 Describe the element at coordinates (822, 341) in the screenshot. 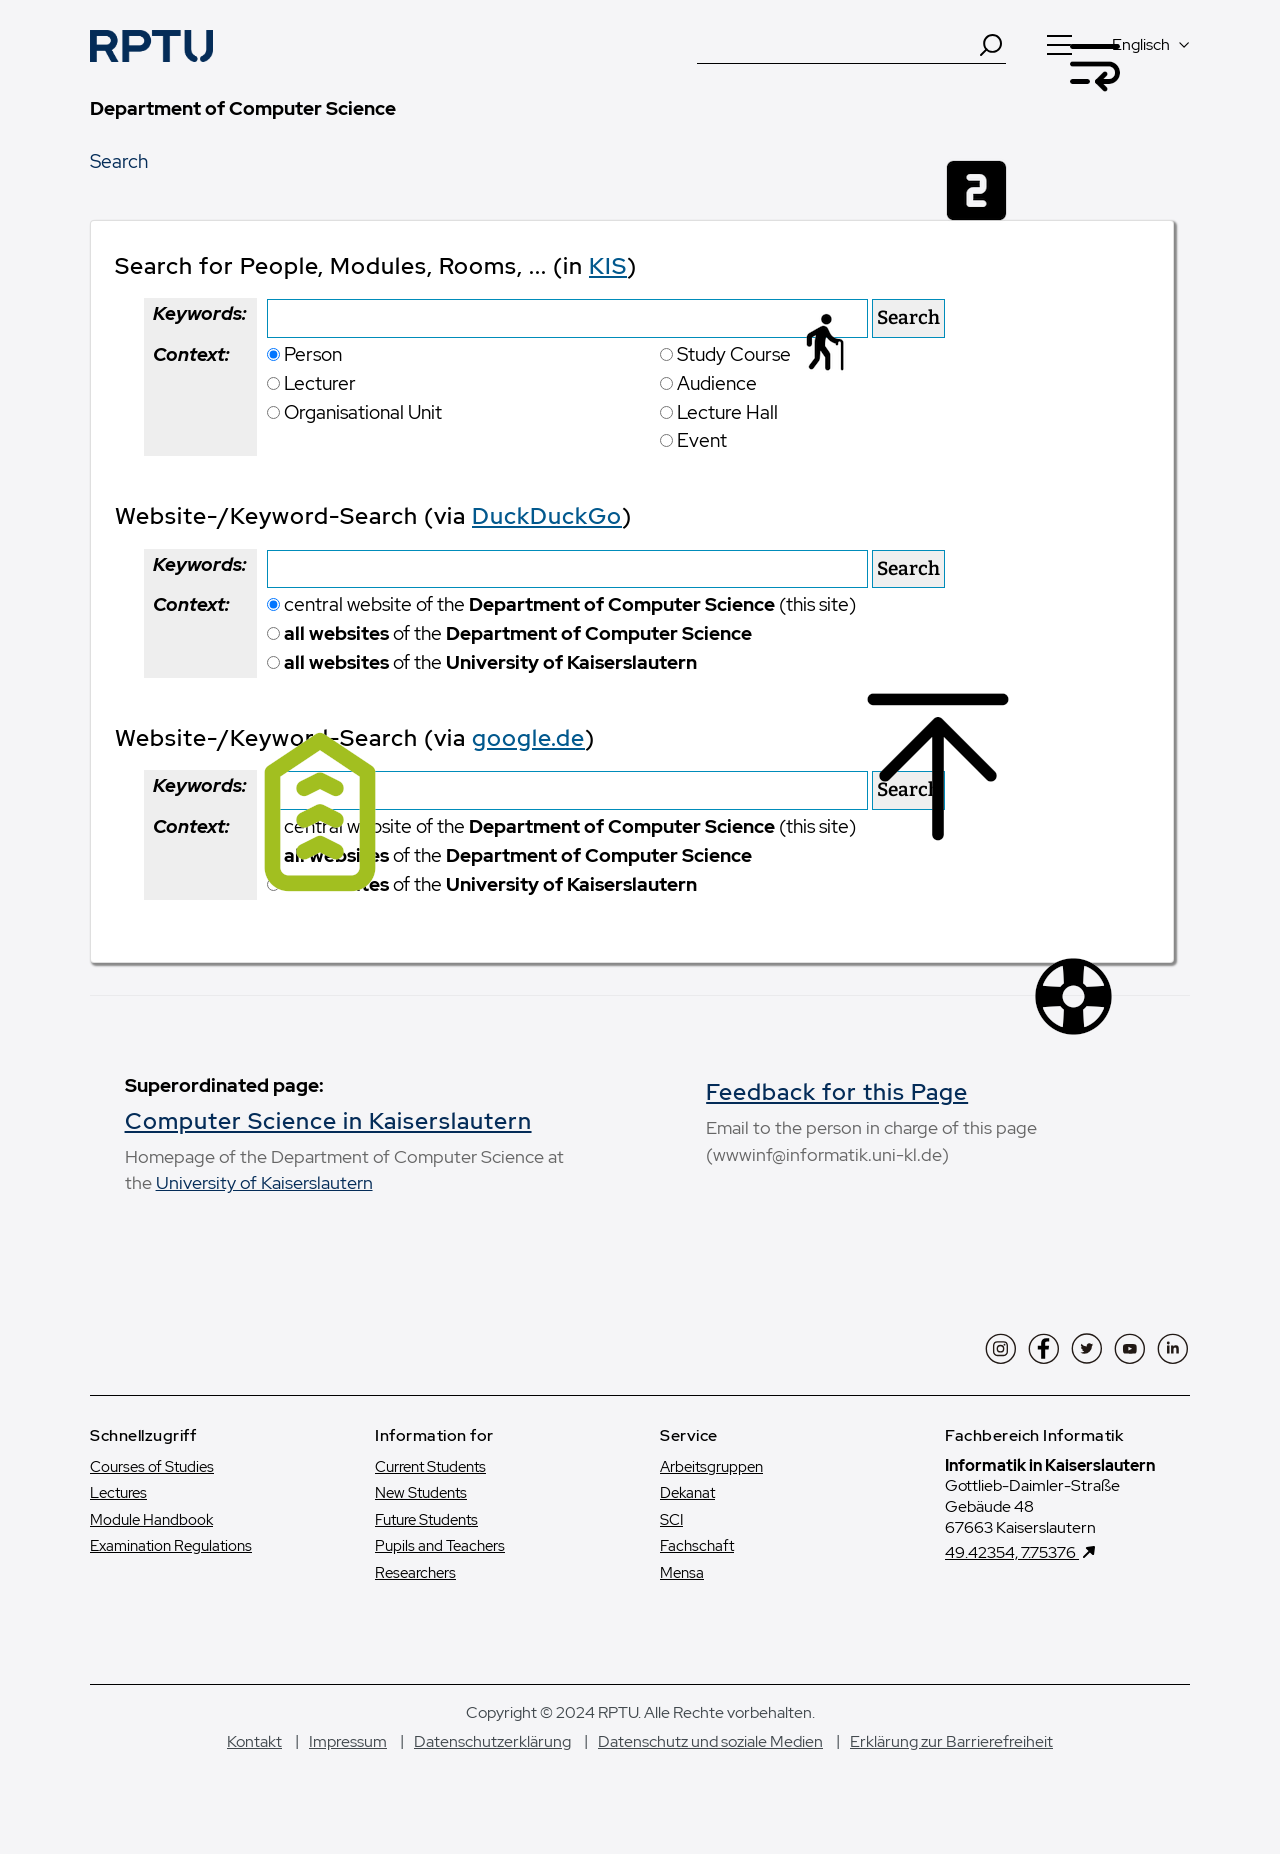

I see `accessibility options for elderly users` at that location.